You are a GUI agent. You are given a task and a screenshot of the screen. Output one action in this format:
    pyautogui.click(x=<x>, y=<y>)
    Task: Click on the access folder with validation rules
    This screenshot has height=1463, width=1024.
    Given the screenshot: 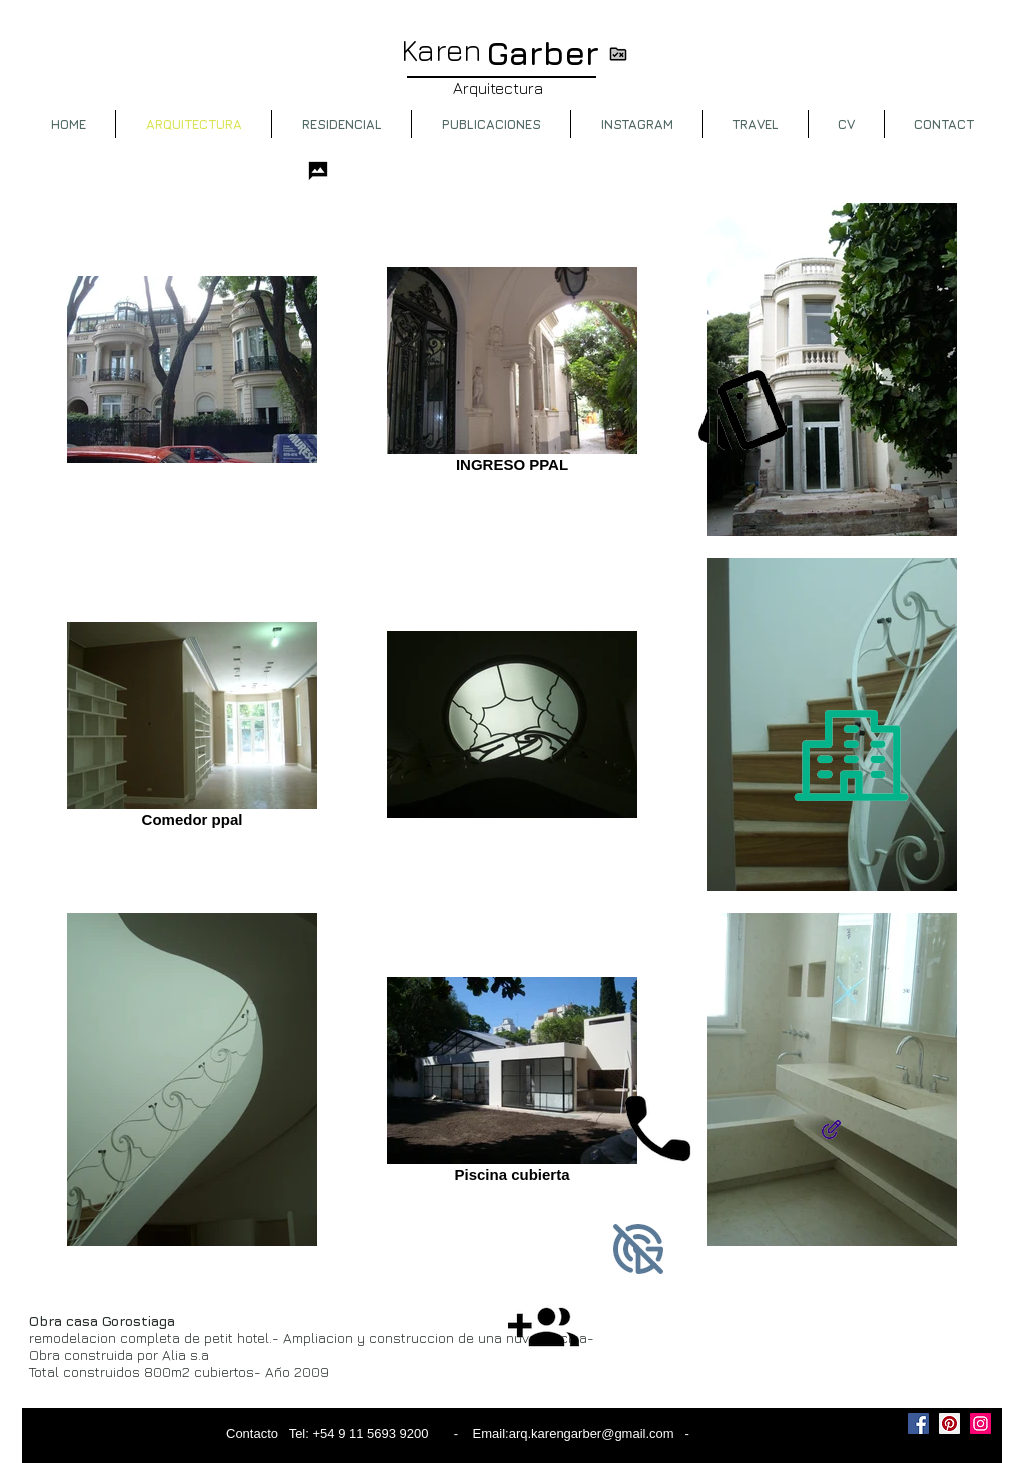 What is the action you would take?
    pyautogui.click(x=618, y=54)
    